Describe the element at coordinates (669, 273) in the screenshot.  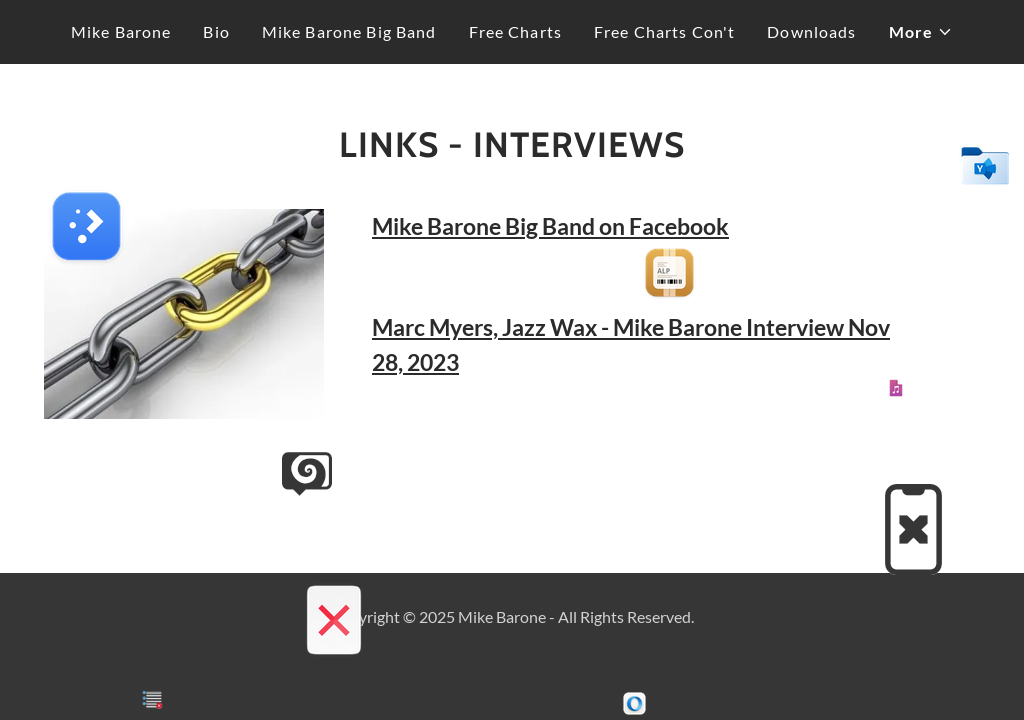
I see `an alpm package file used by arch linux package manager` at that location.